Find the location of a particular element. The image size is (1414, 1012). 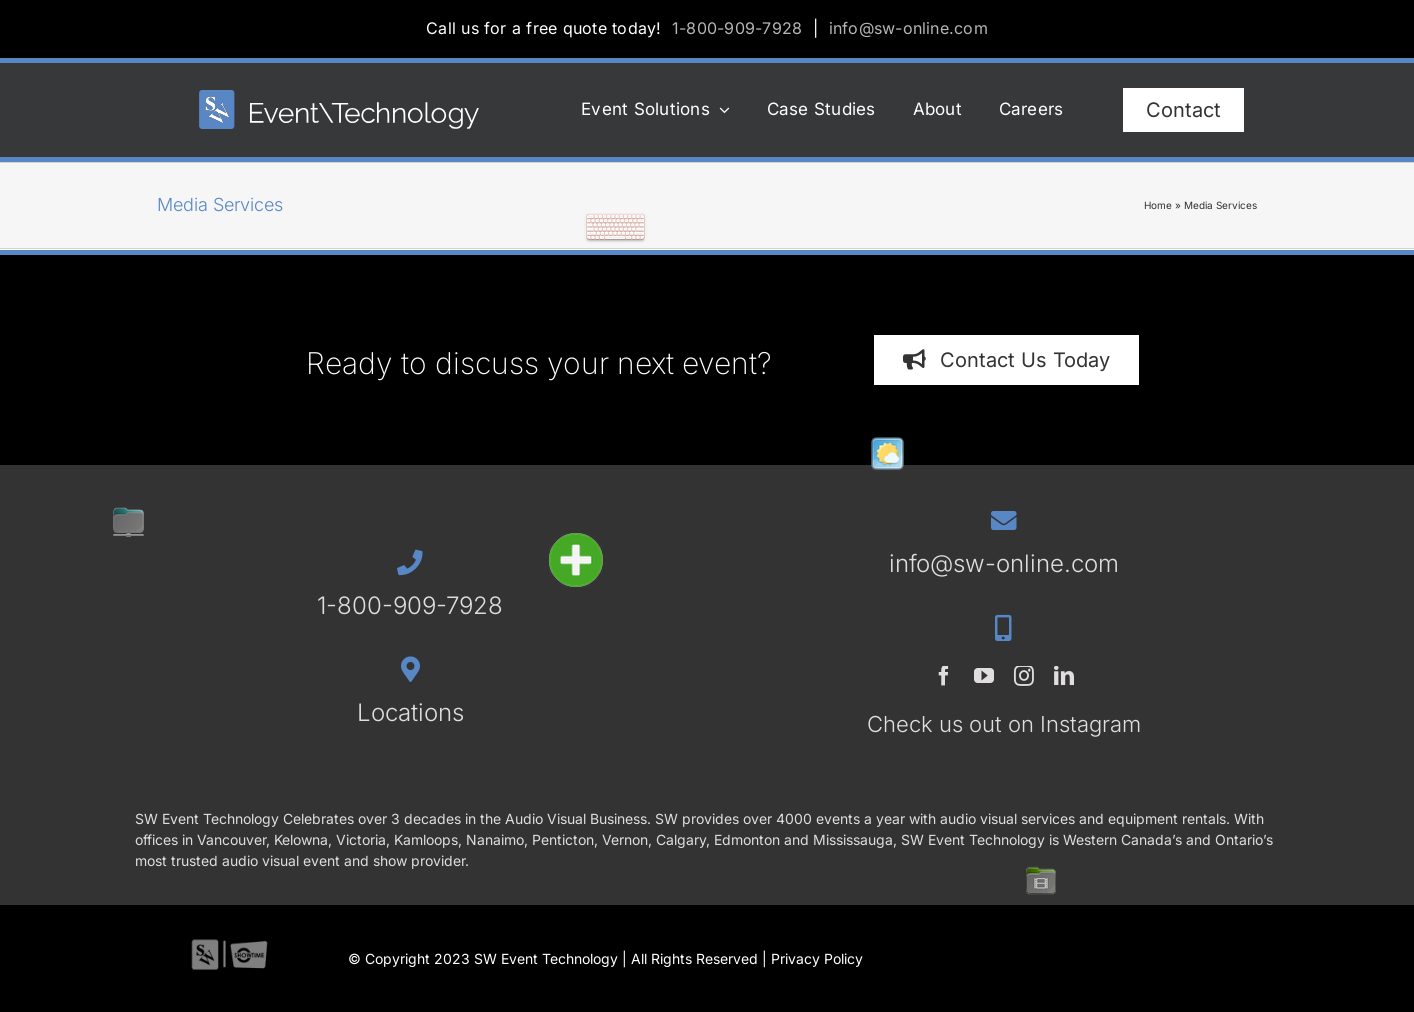

bluetooth keyboard connected is located at coordinates (615, 227).